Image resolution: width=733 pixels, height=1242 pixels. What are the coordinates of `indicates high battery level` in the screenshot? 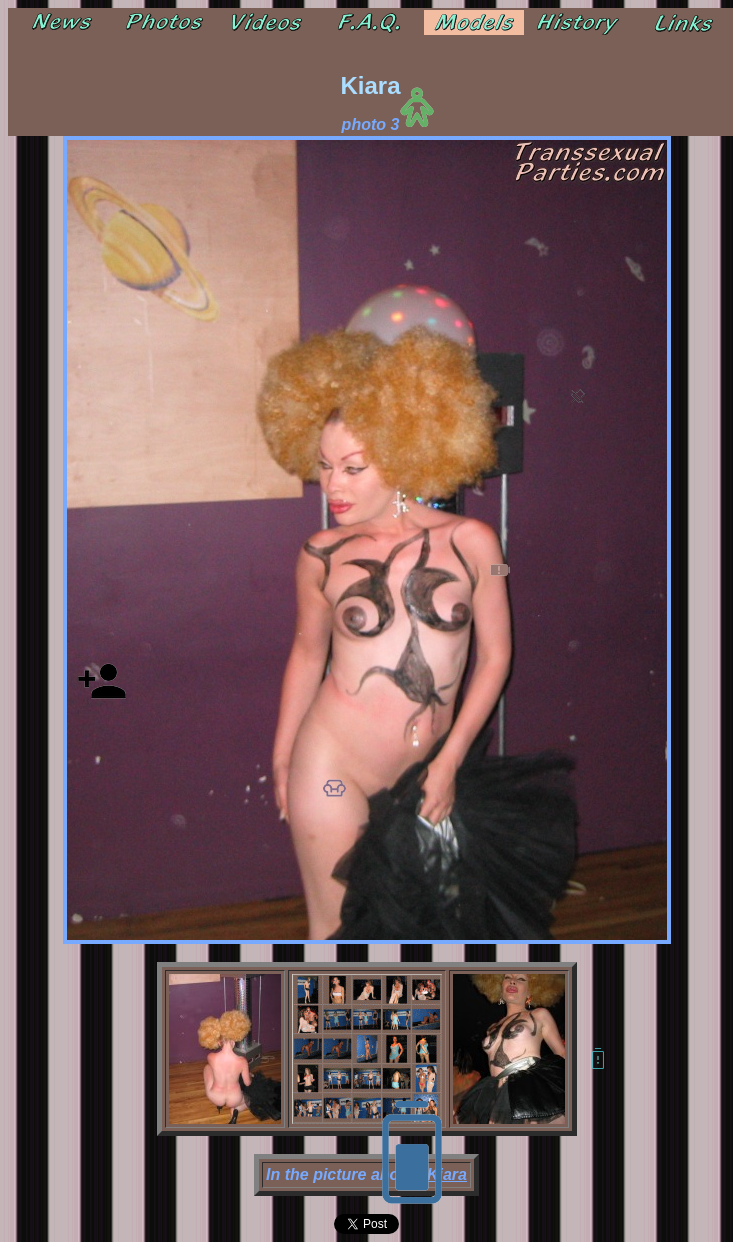 It's located at (412, 1154).